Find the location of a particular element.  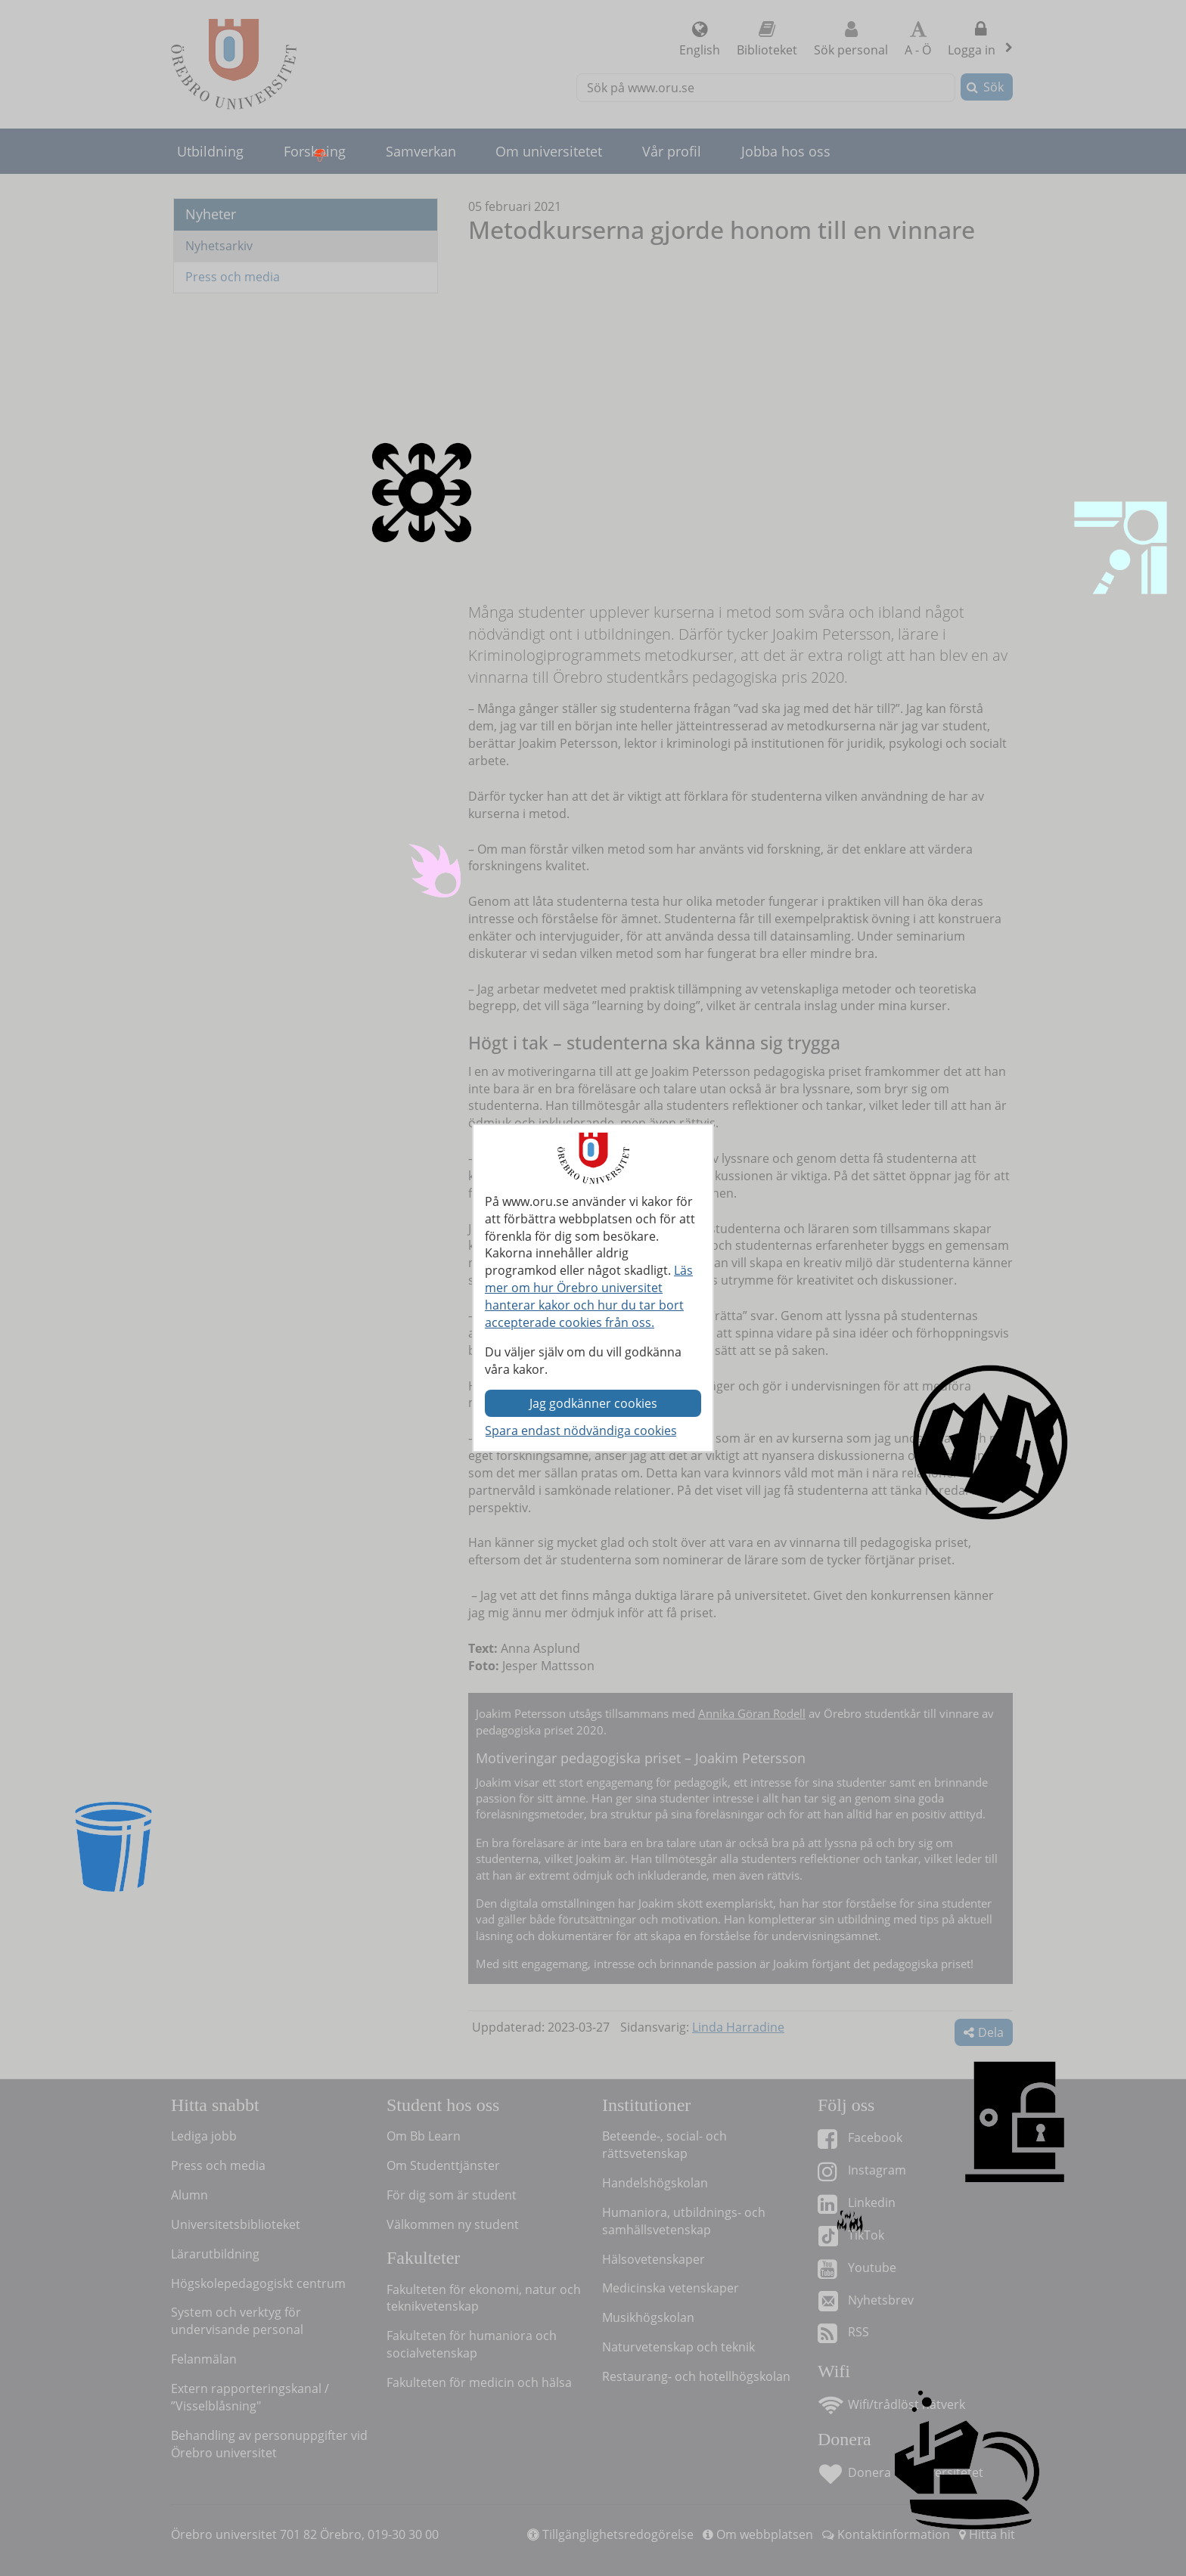

indicates arctic or cold climate game environment is located at coordinates (990, 1442).